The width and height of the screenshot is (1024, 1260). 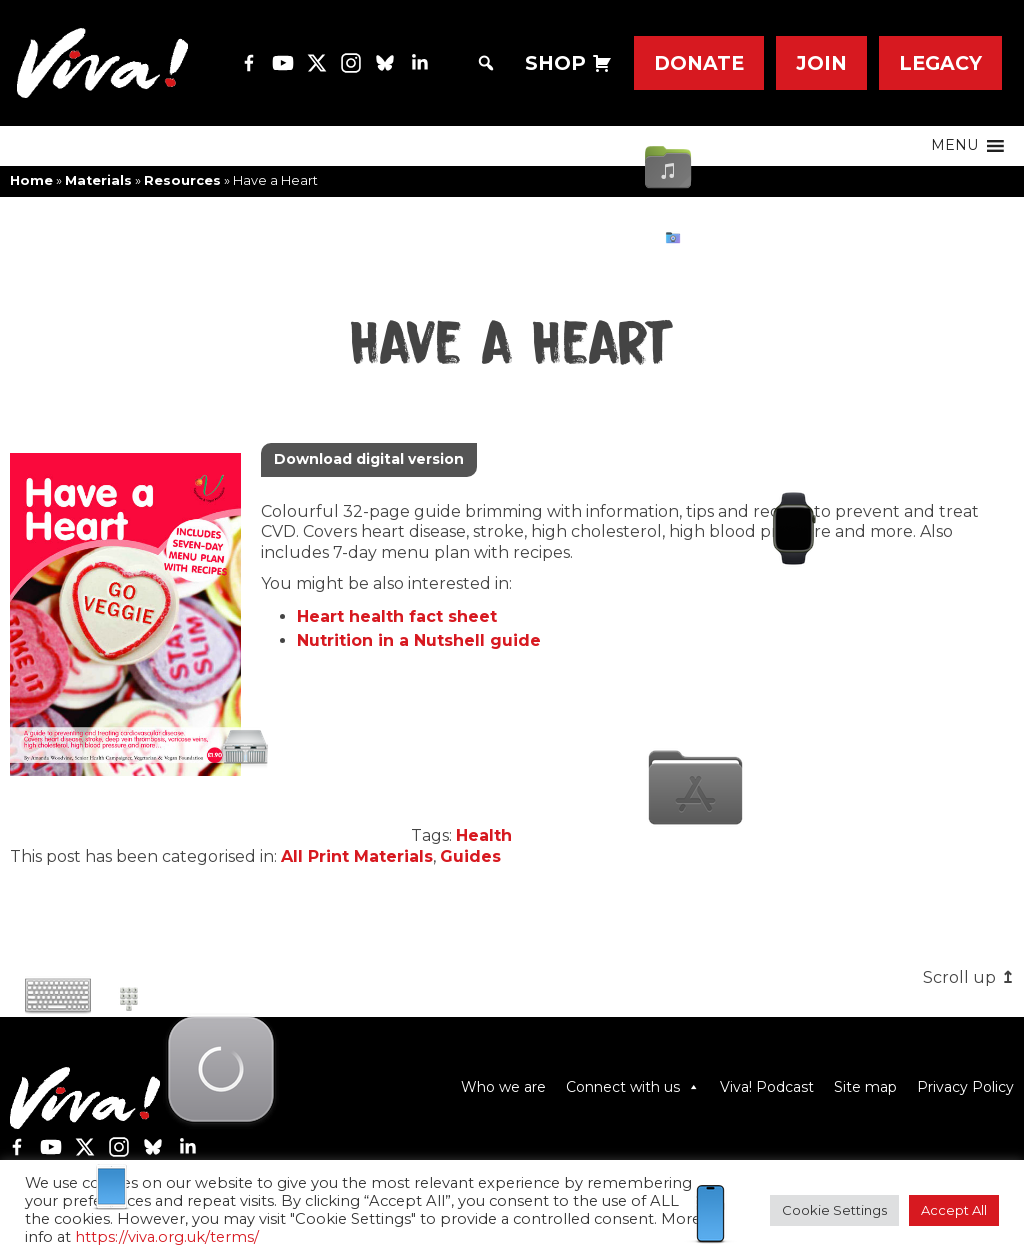 What do you see at coordinates (673, 238) in the screenshot?
I see `folder containing webcam recordings or video chat files` at bounding box center [673, 238].